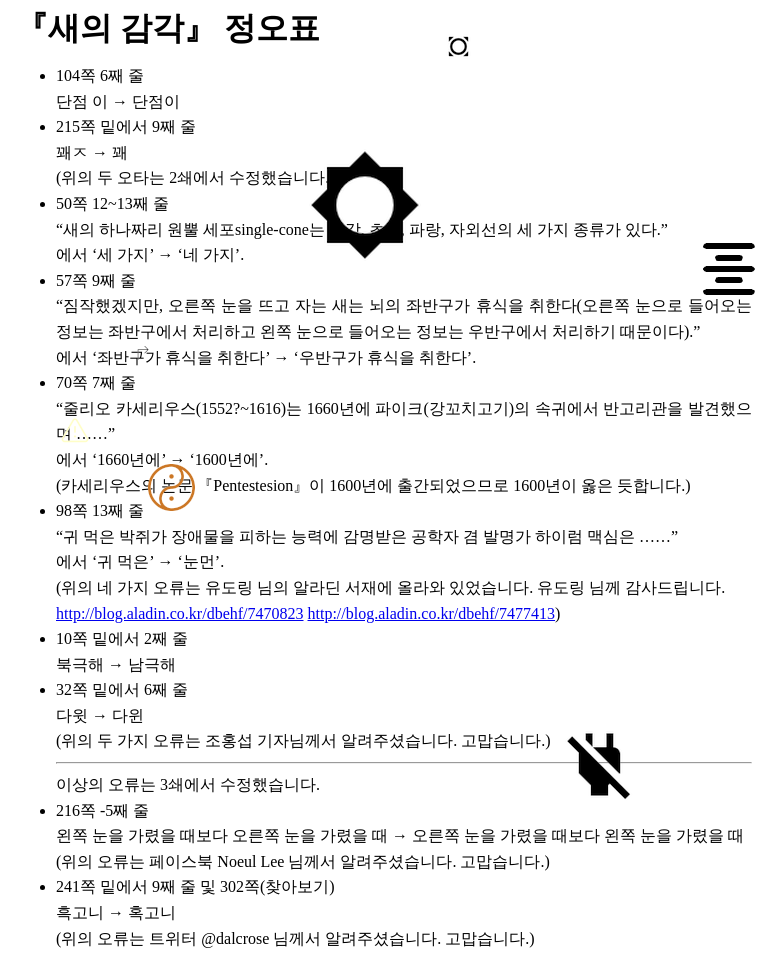 This screenshot has height=967, width=768. What do you see at coordinates (599, 764) in the screenshot?
I see `power or electrical connection is disabled` at bounding box center [599, 764].